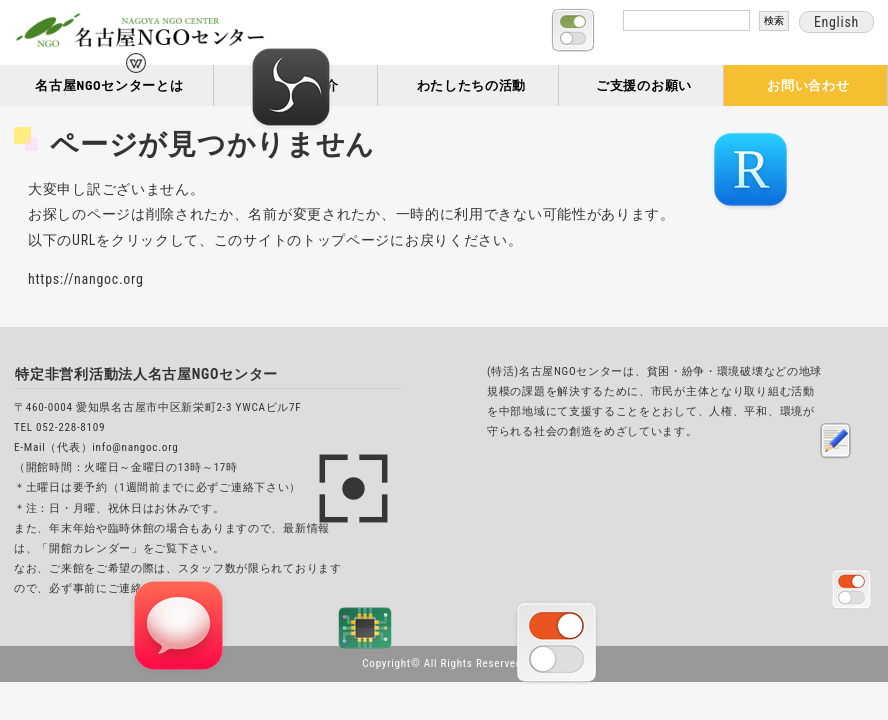 Image resolution: width=888 pixels, height=720 pixels. I want to click on open OBS Studio for screen recording and streaming, so click(291, 87).